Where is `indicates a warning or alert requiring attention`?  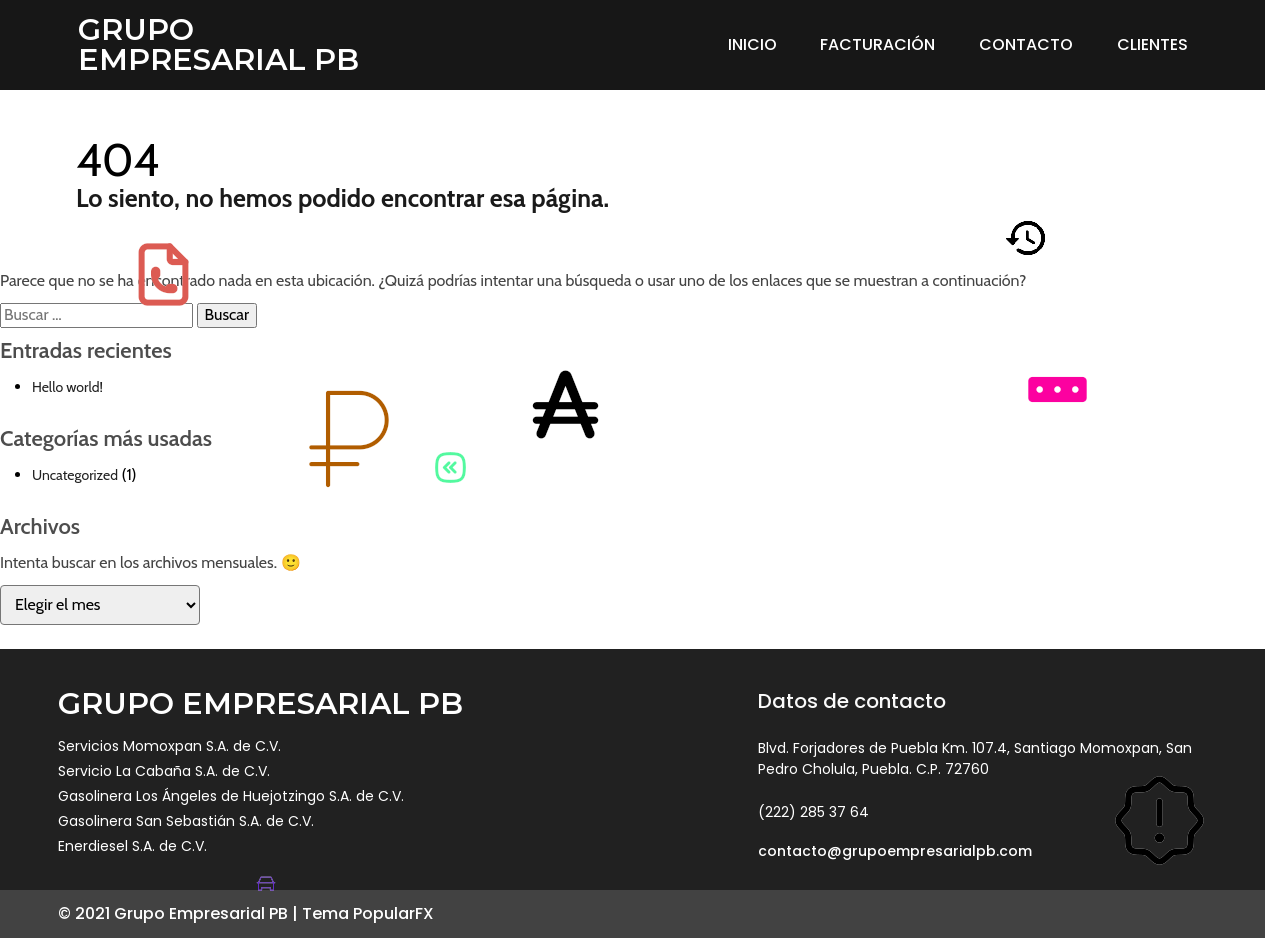 indicates a warning or alert requiring attention is located at coordinates (1159, 820).